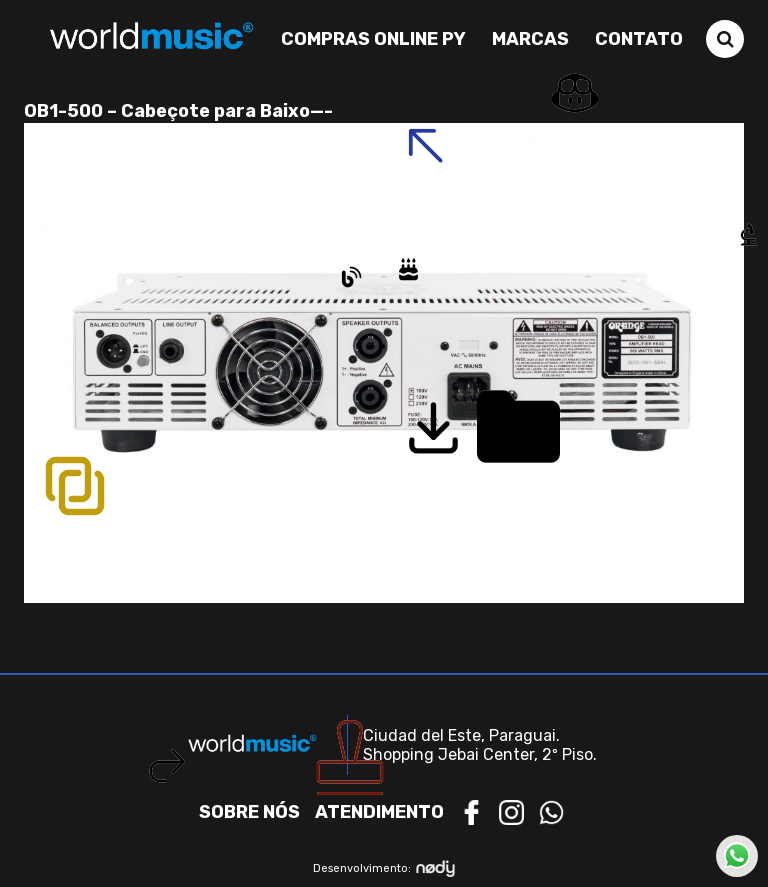  What do you see at coordinates (518, 426) in the screenshot?
I see `open folder or directory` at bounding box center [518, 426].